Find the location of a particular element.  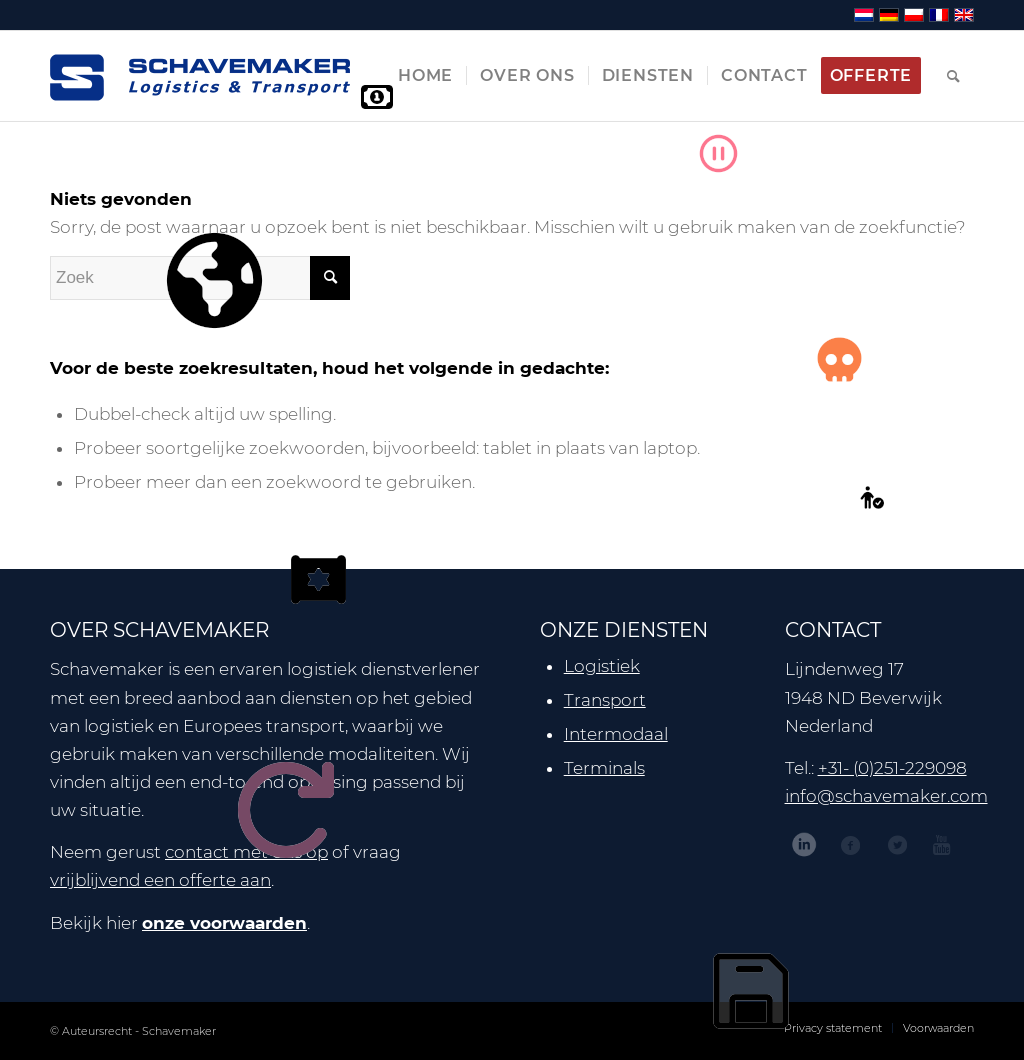

user profile verified is located at coordinates (871, 497).